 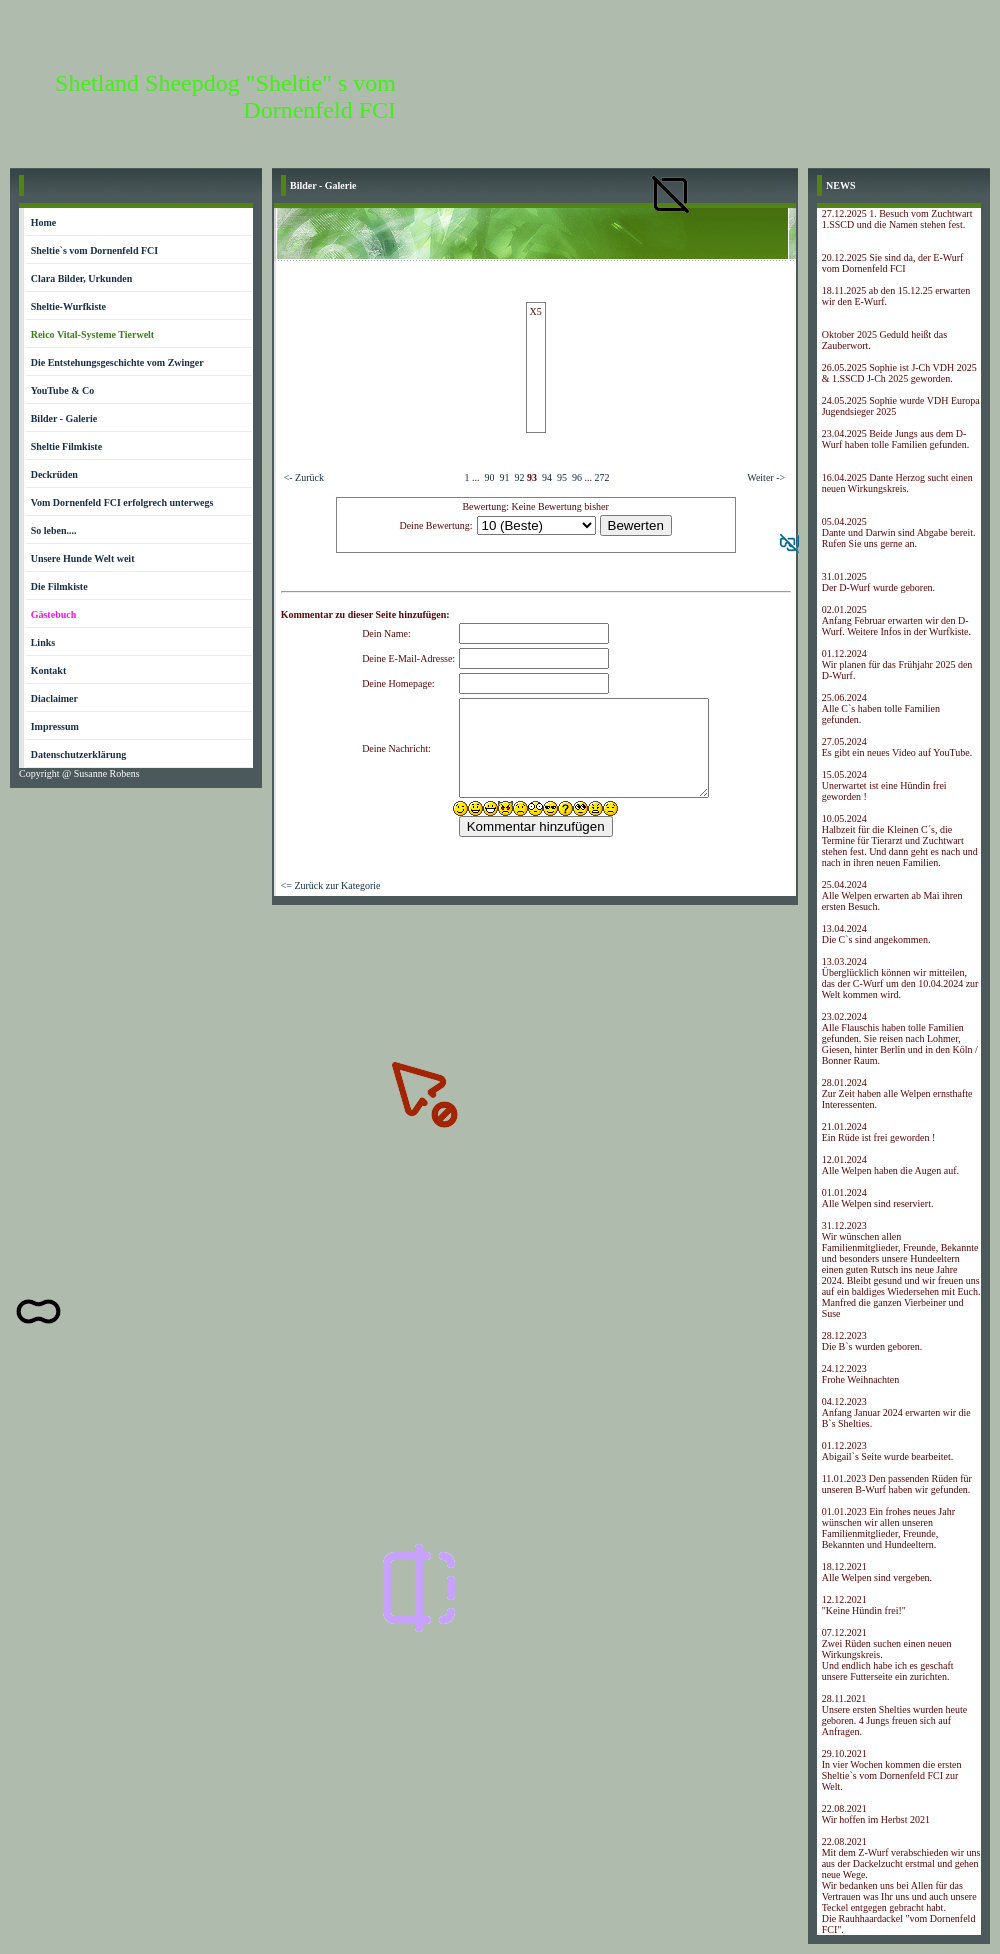 I want to click on disable scuba or diving mode, so click(x=789, y=543).